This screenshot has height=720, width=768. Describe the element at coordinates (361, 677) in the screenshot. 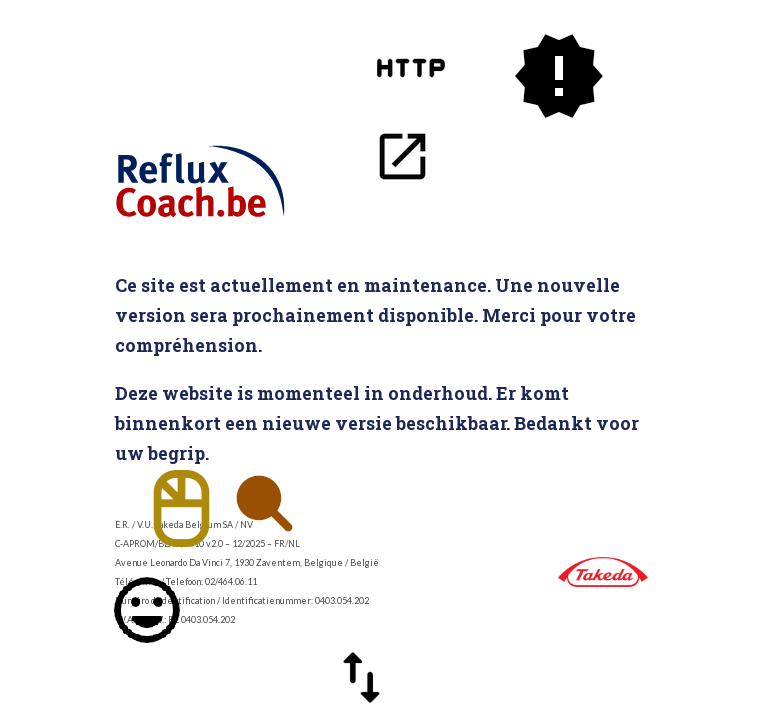

I see `swap or reverse the order of items` at that location.